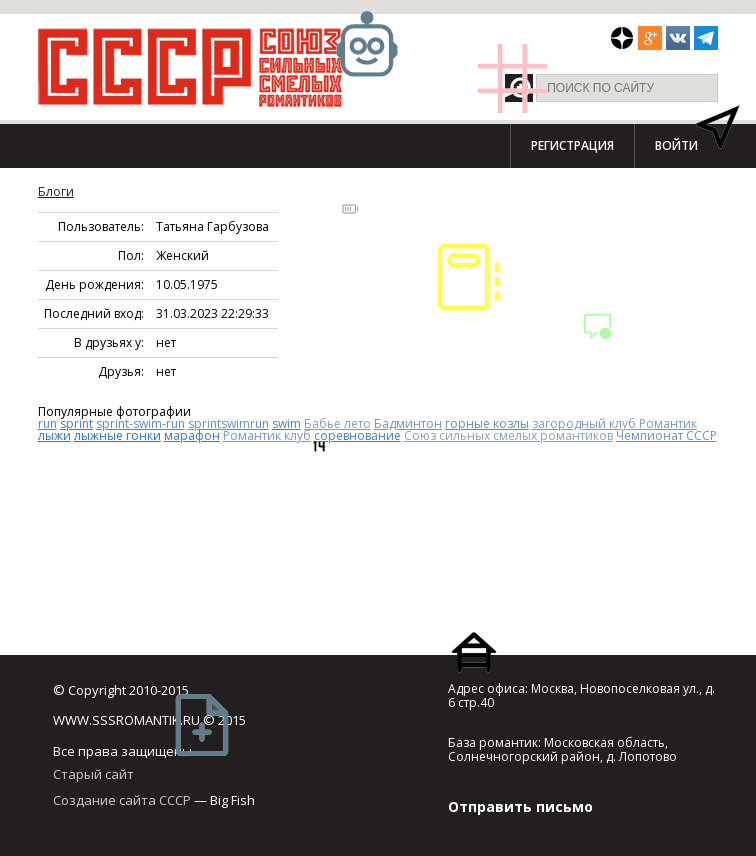  I want to click on open notebook or journal view, so click(466, 277).